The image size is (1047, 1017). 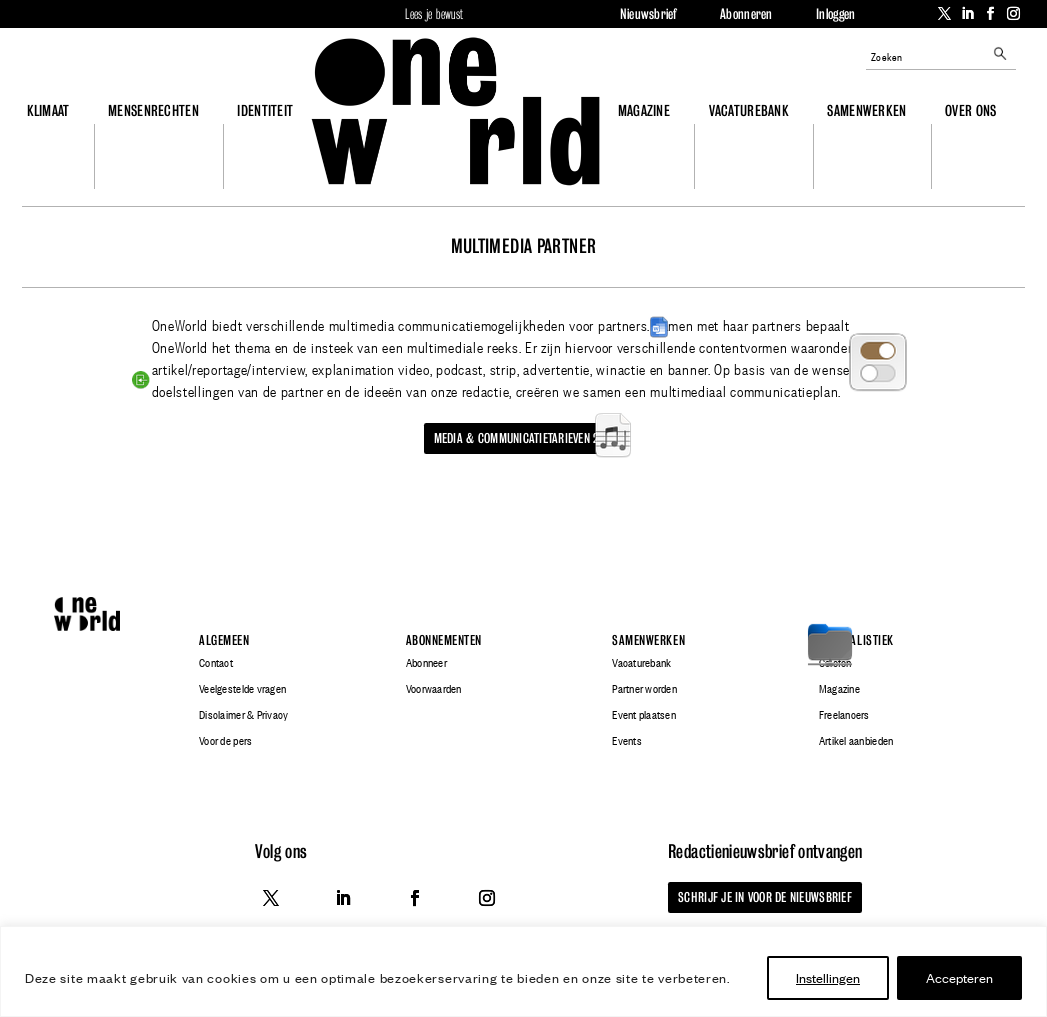 I want to click on open a Microsoft Word document, so click(x=659, y=327).